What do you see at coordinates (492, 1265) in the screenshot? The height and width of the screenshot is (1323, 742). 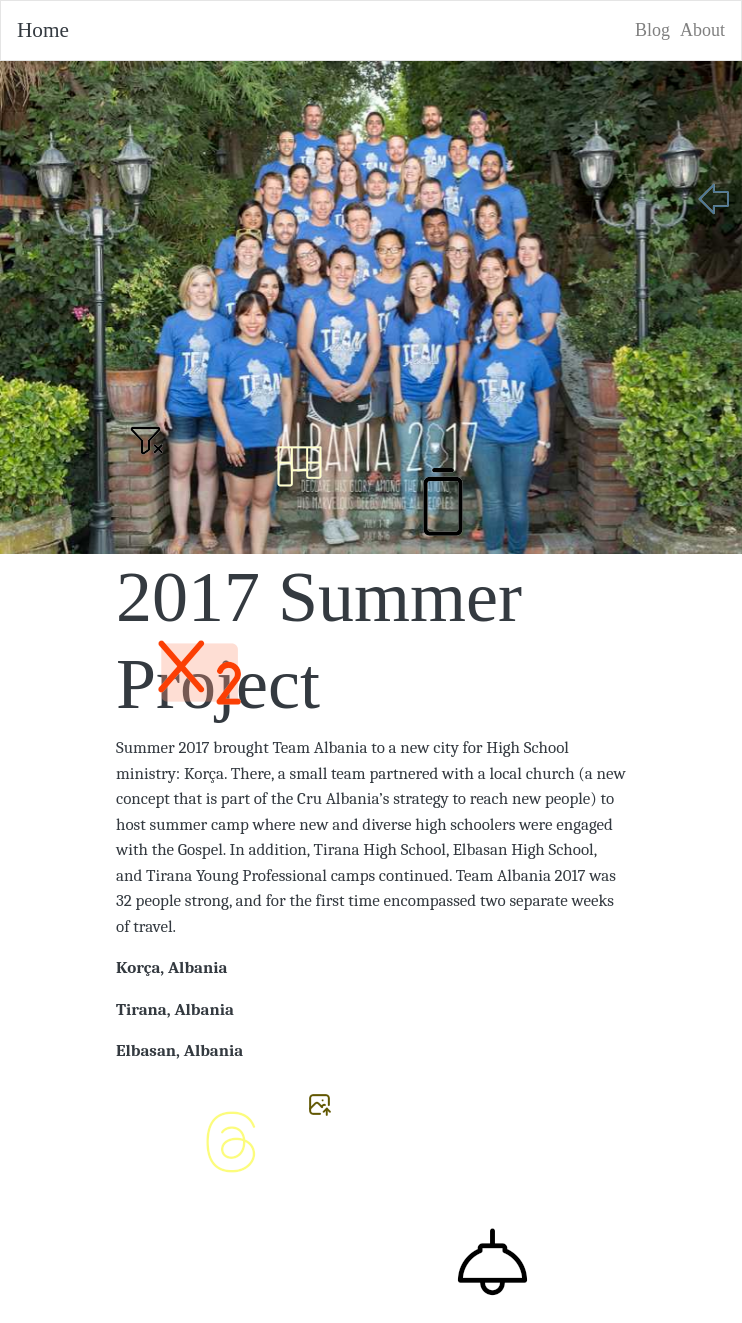 I see `toggle pendant lamp or ceiling light` at bounding box center [492, 1265].